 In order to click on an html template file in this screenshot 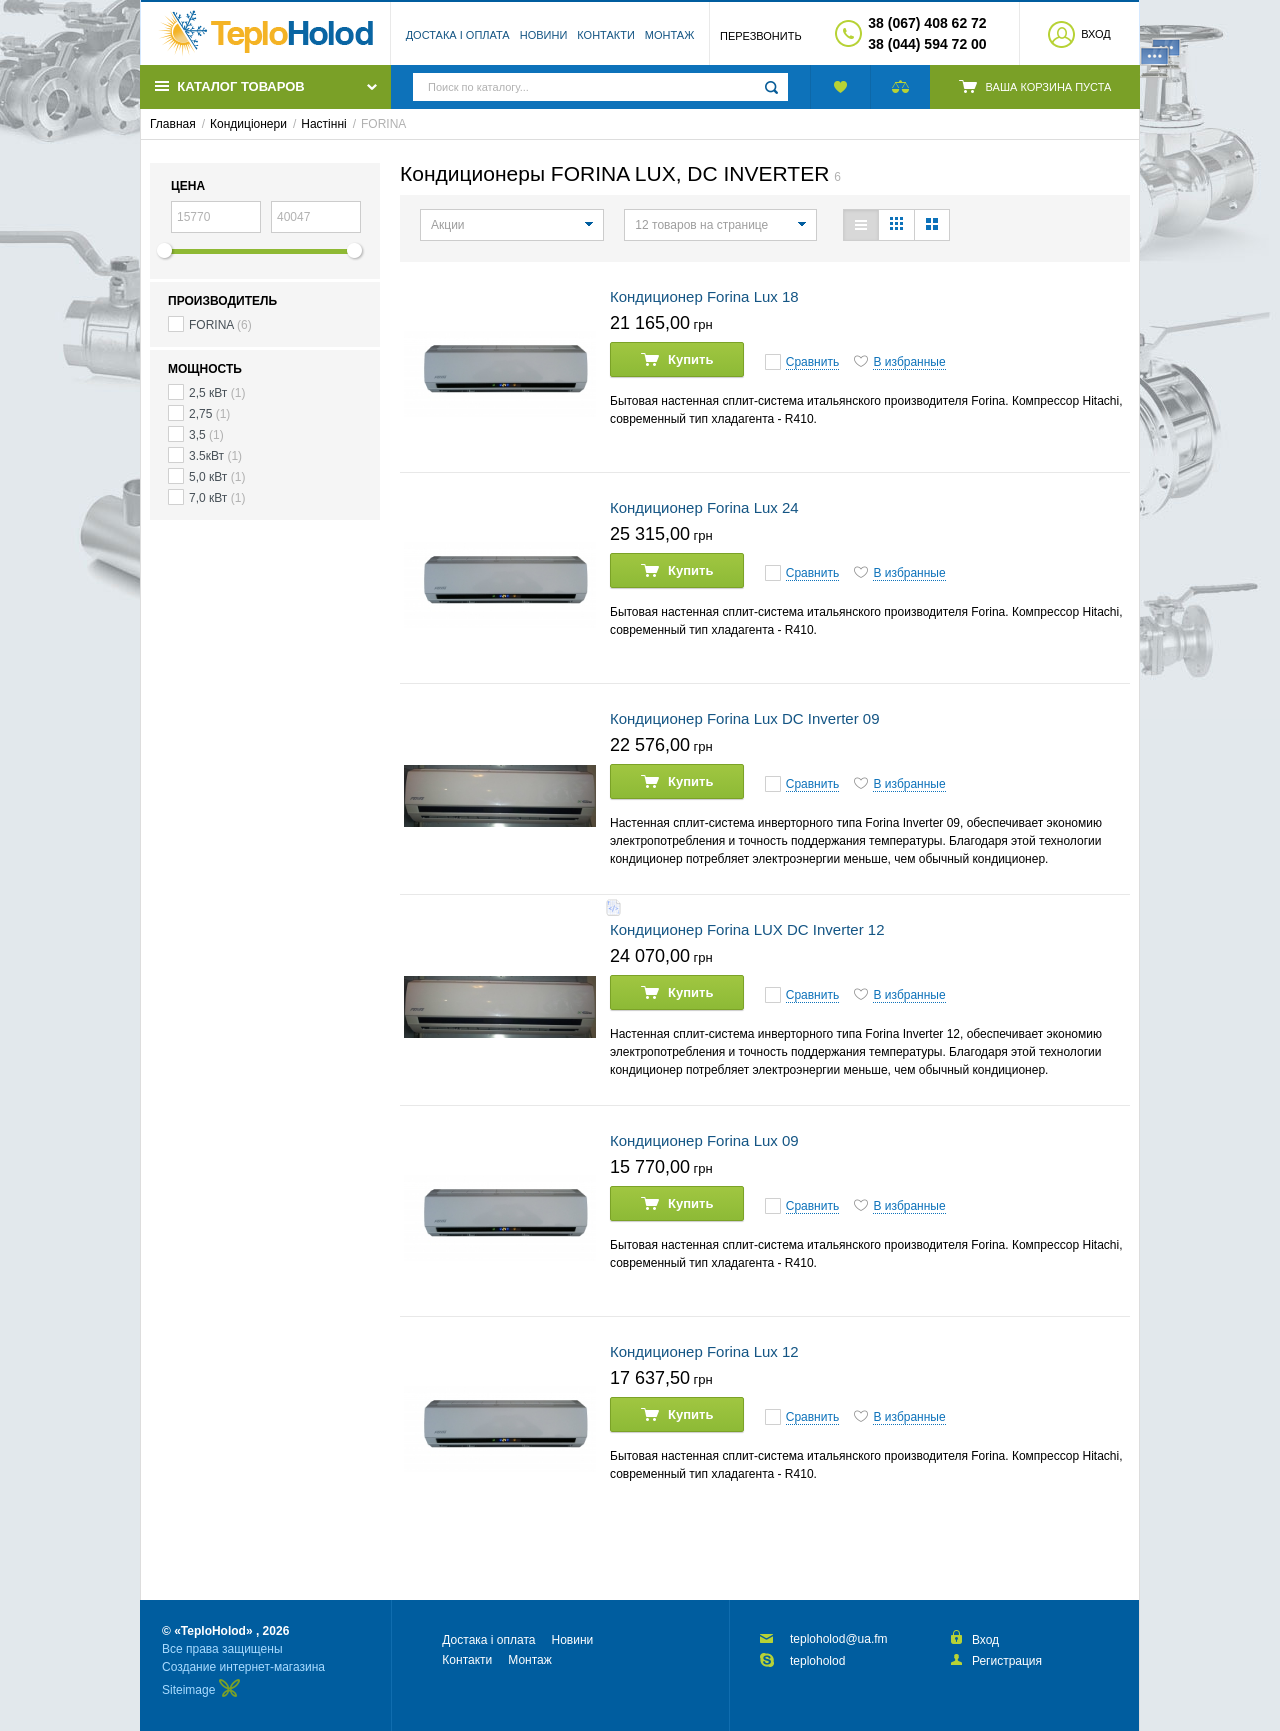, I will do `click(613, 907)`.